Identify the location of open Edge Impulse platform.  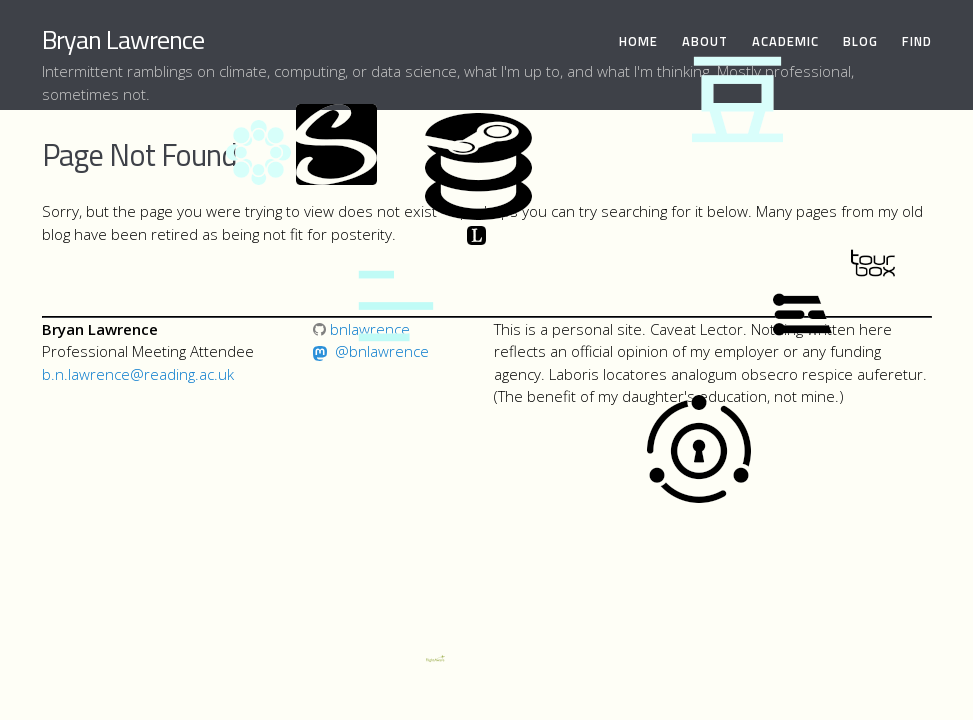
(802, 314).